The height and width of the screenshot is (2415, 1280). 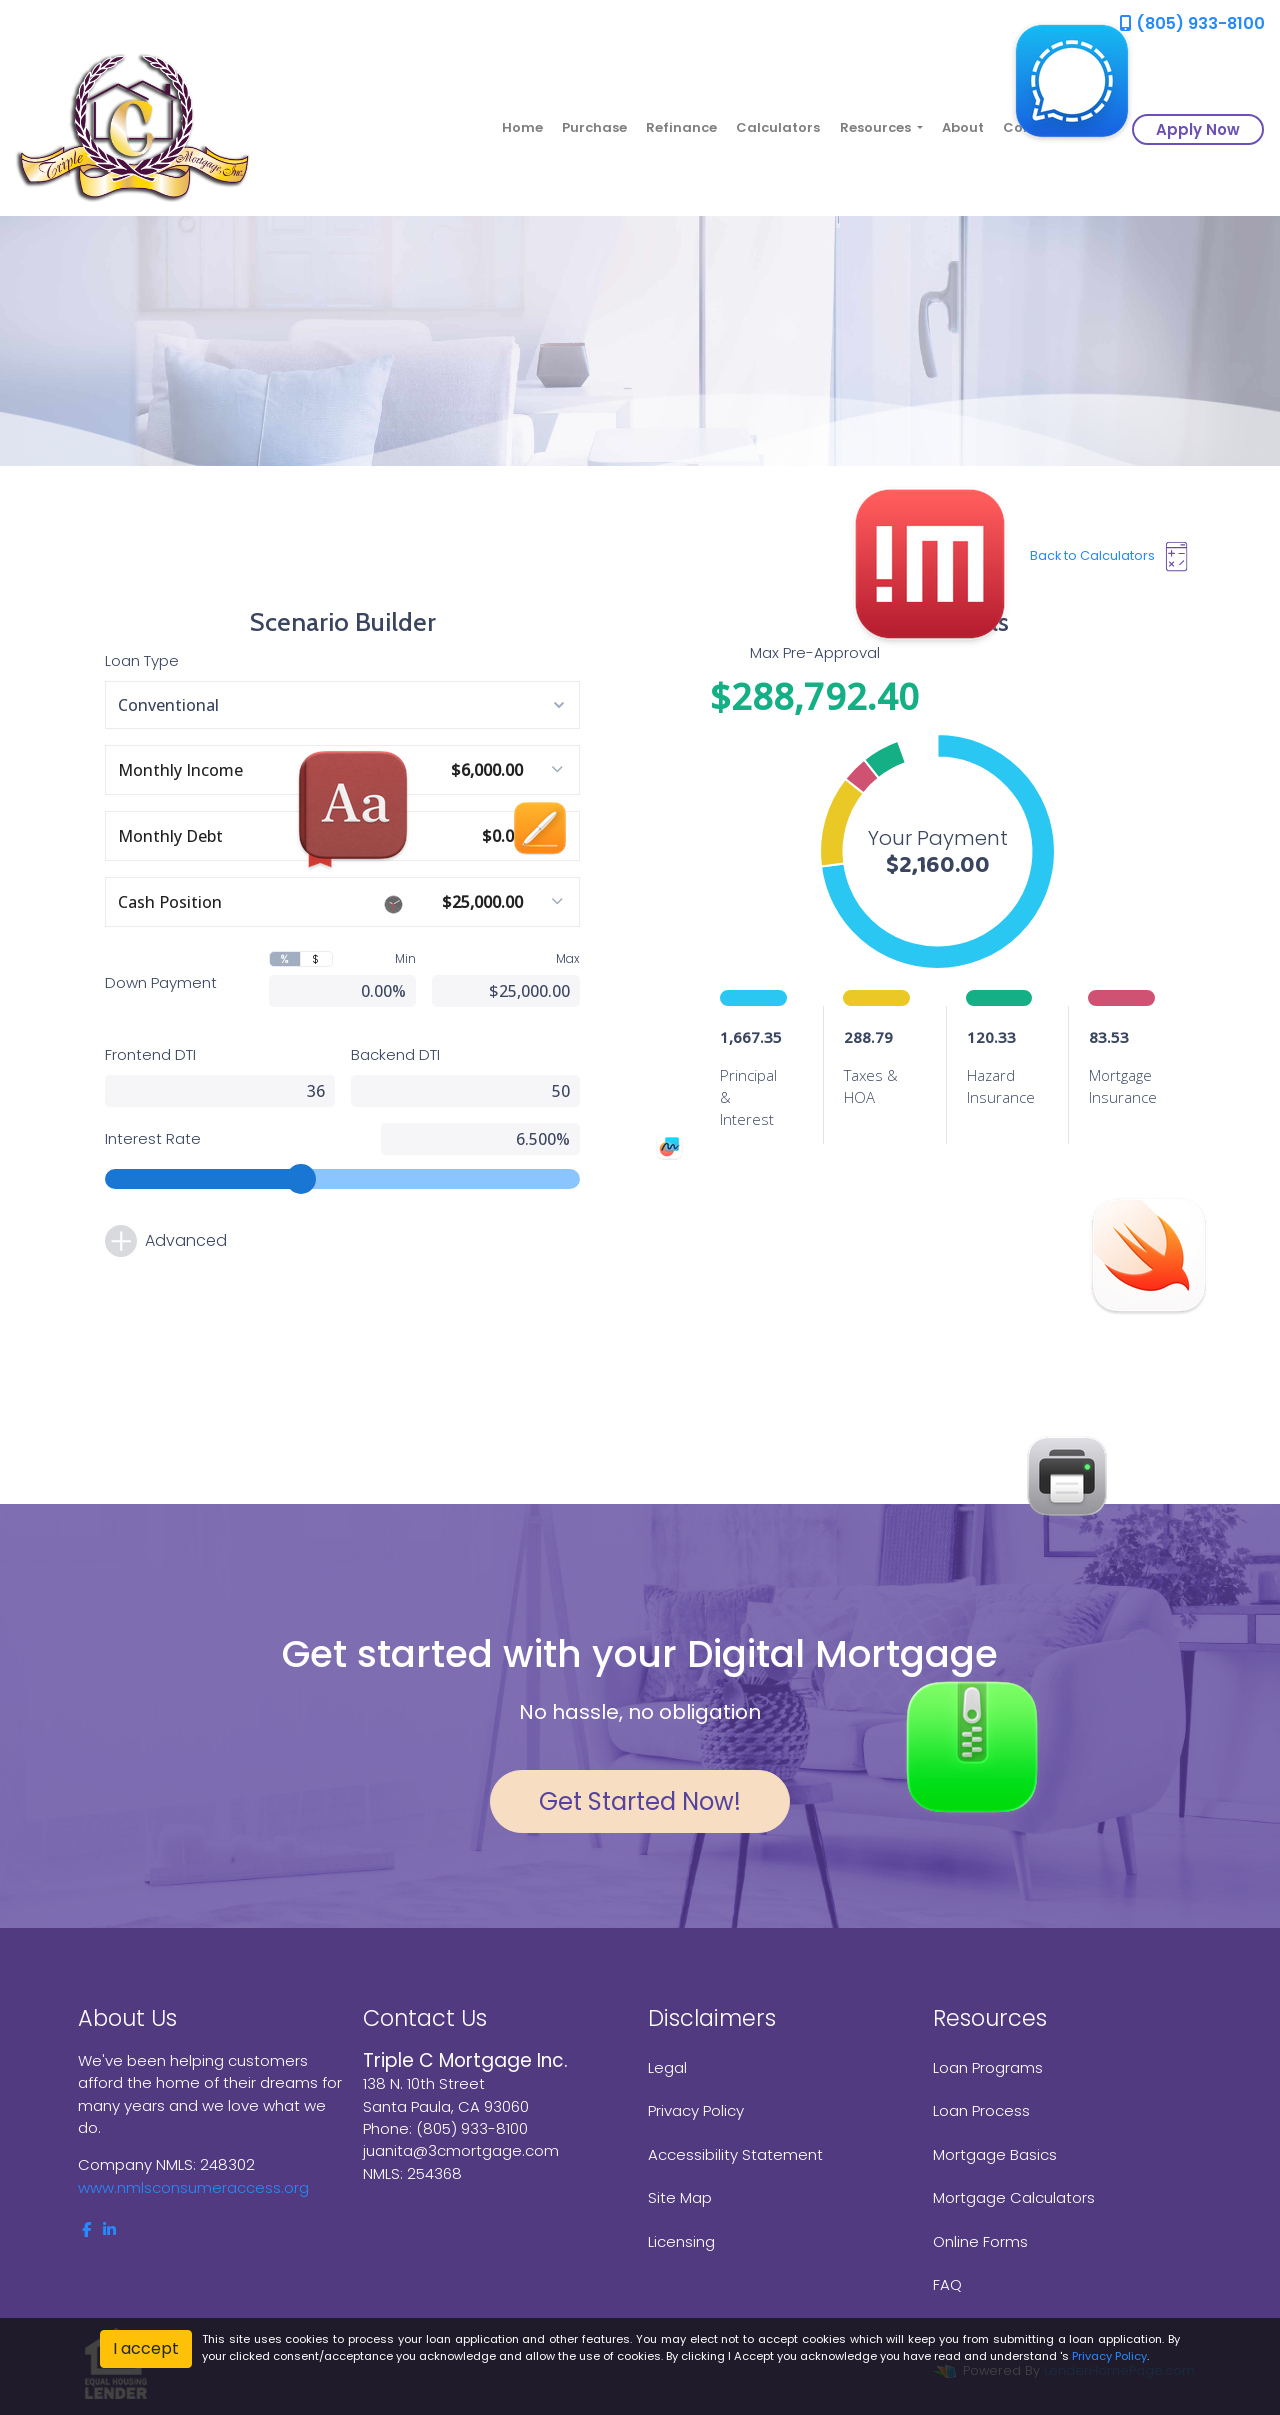 I want to click on open the dictionary app, so click(x=353, y=805).